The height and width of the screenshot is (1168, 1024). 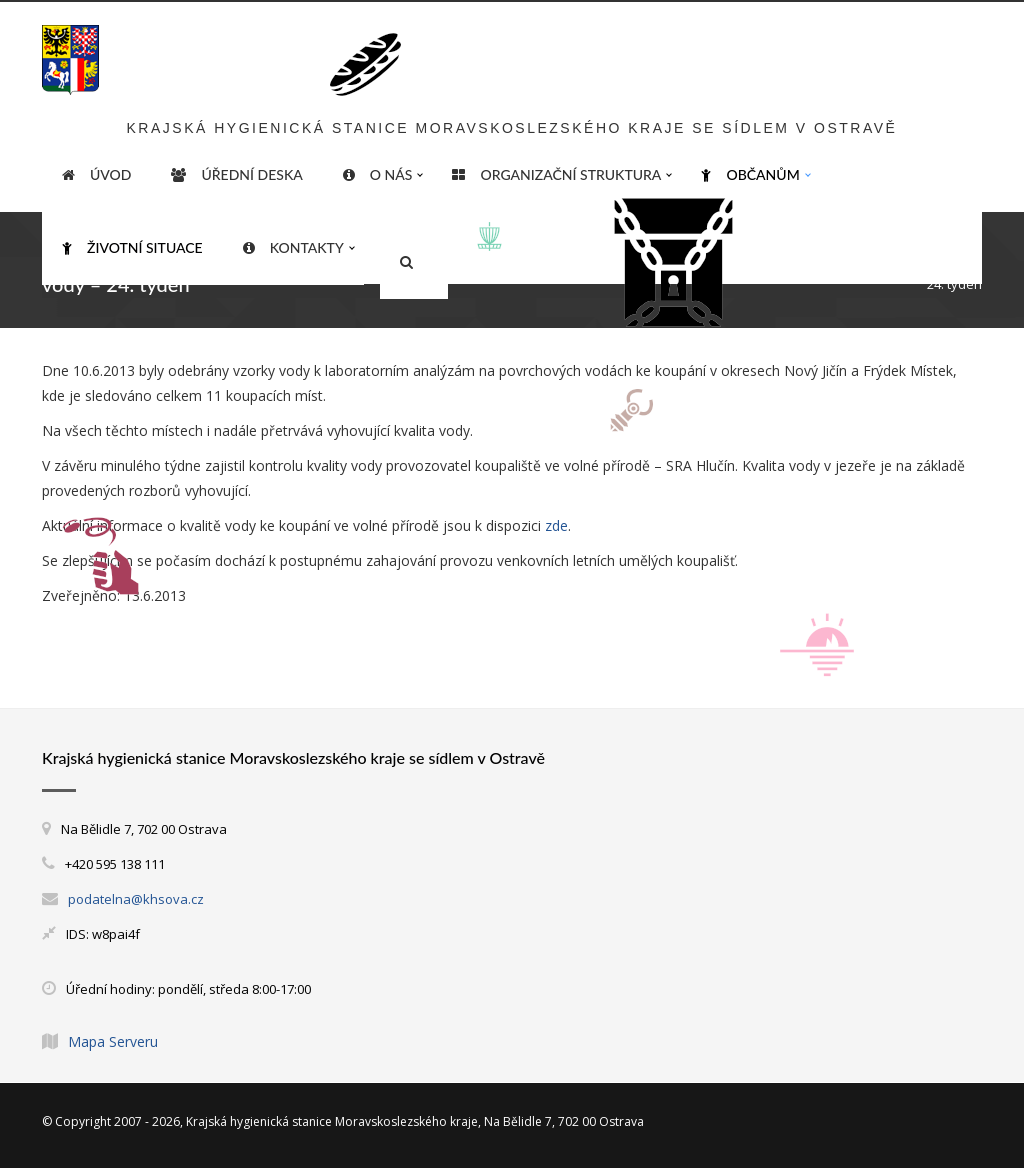 I want to click on flip a coin for random decision, so click(x=98, y=554).